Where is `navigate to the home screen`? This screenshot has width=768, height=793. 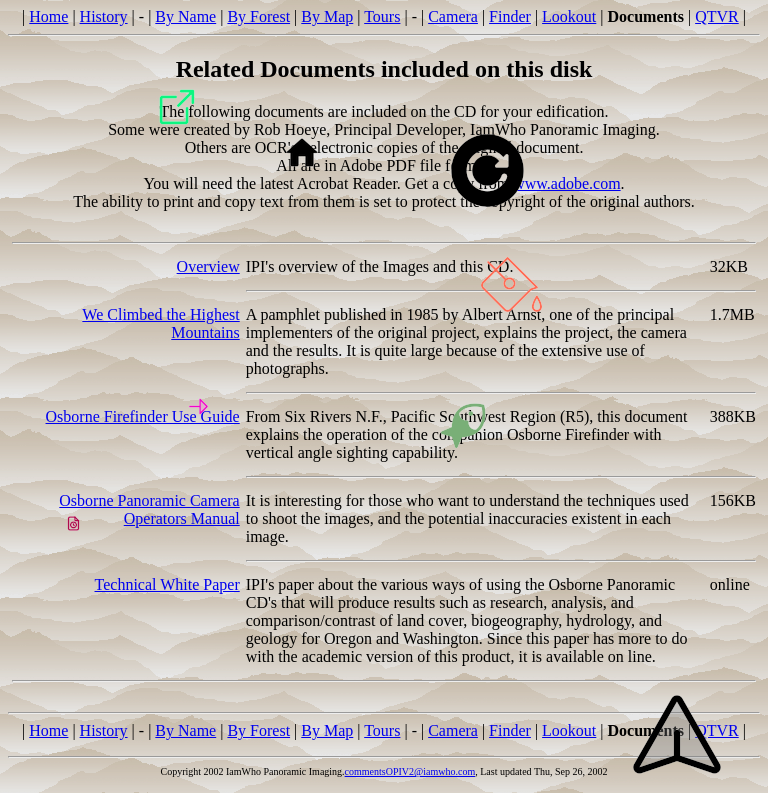
navigate to the home screen is located at coordinates (302, 153).